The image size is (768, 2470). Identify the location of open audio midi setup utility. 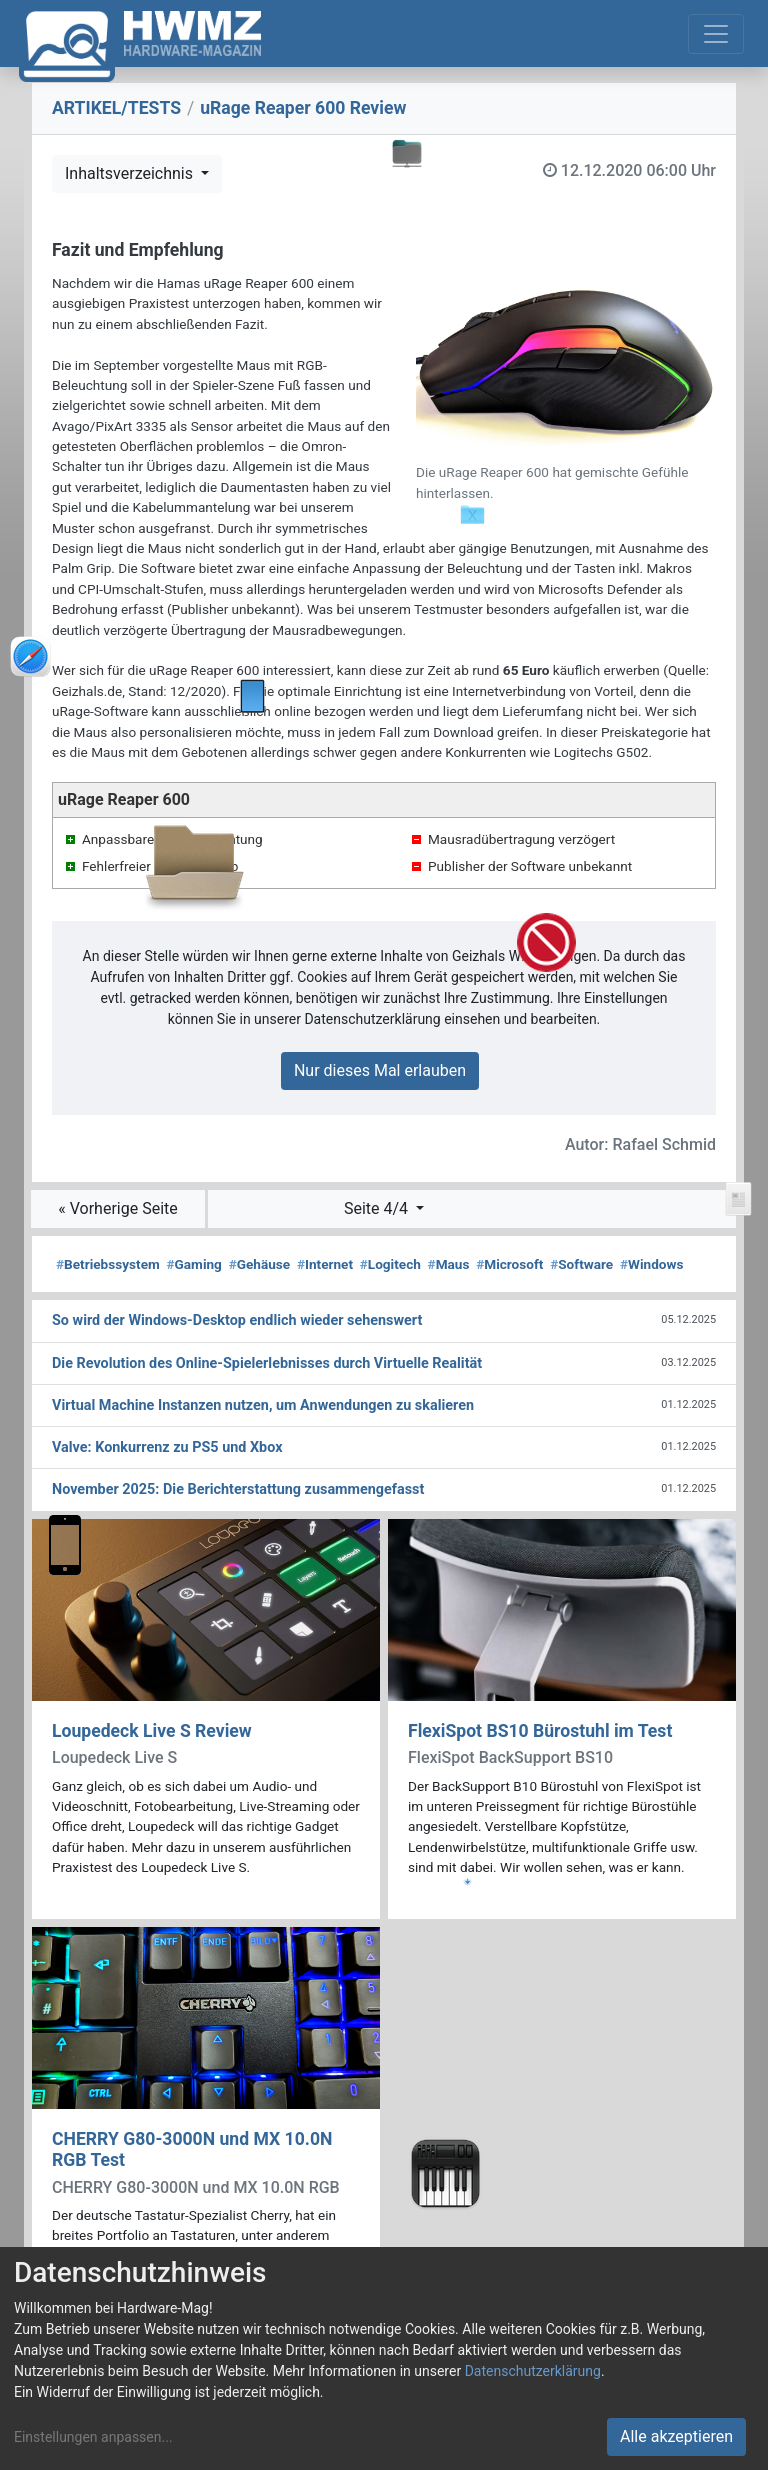
(445, 2173).